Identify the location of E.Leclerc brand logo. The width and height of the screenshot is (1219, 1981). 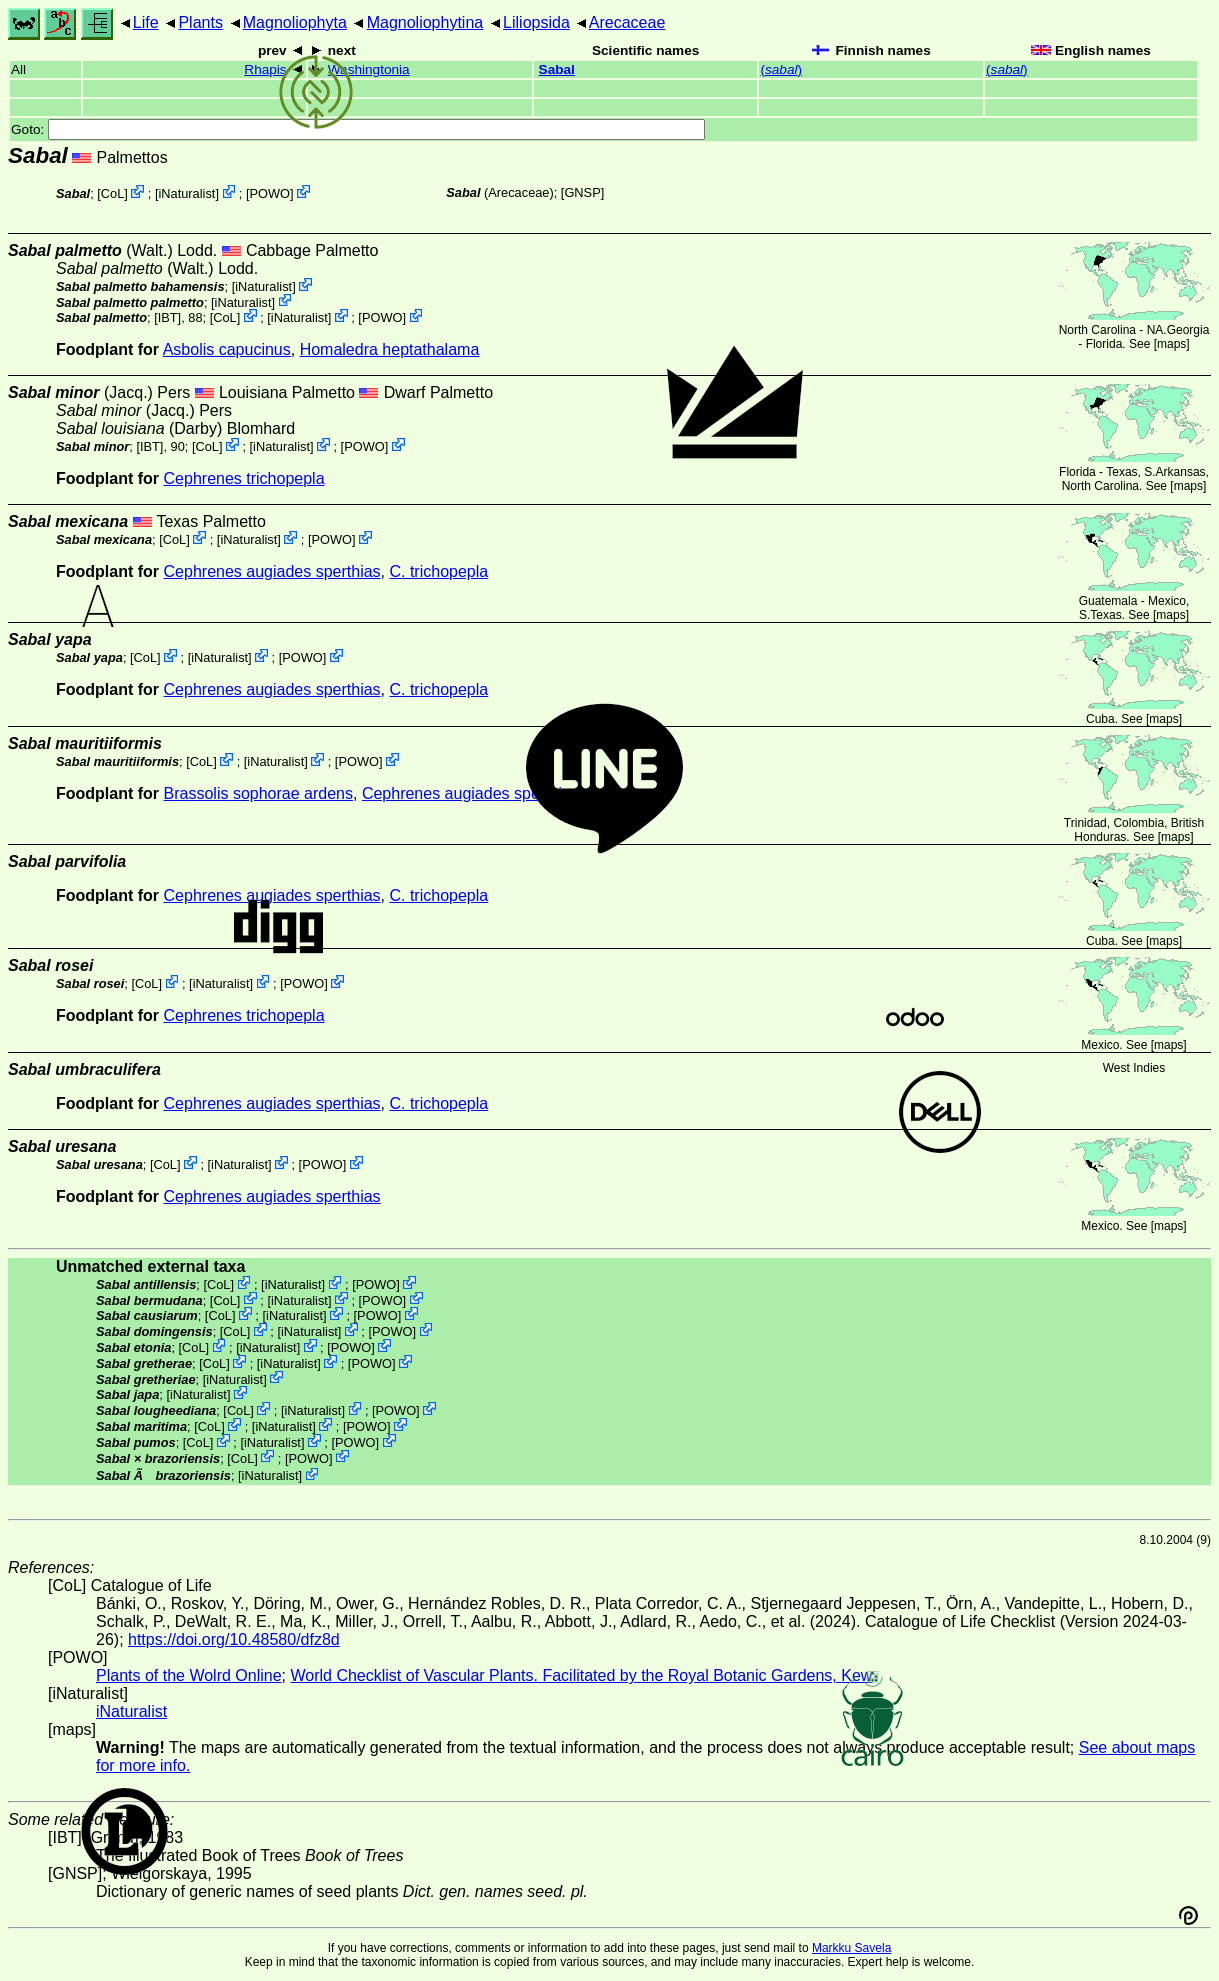
(124, 1831).